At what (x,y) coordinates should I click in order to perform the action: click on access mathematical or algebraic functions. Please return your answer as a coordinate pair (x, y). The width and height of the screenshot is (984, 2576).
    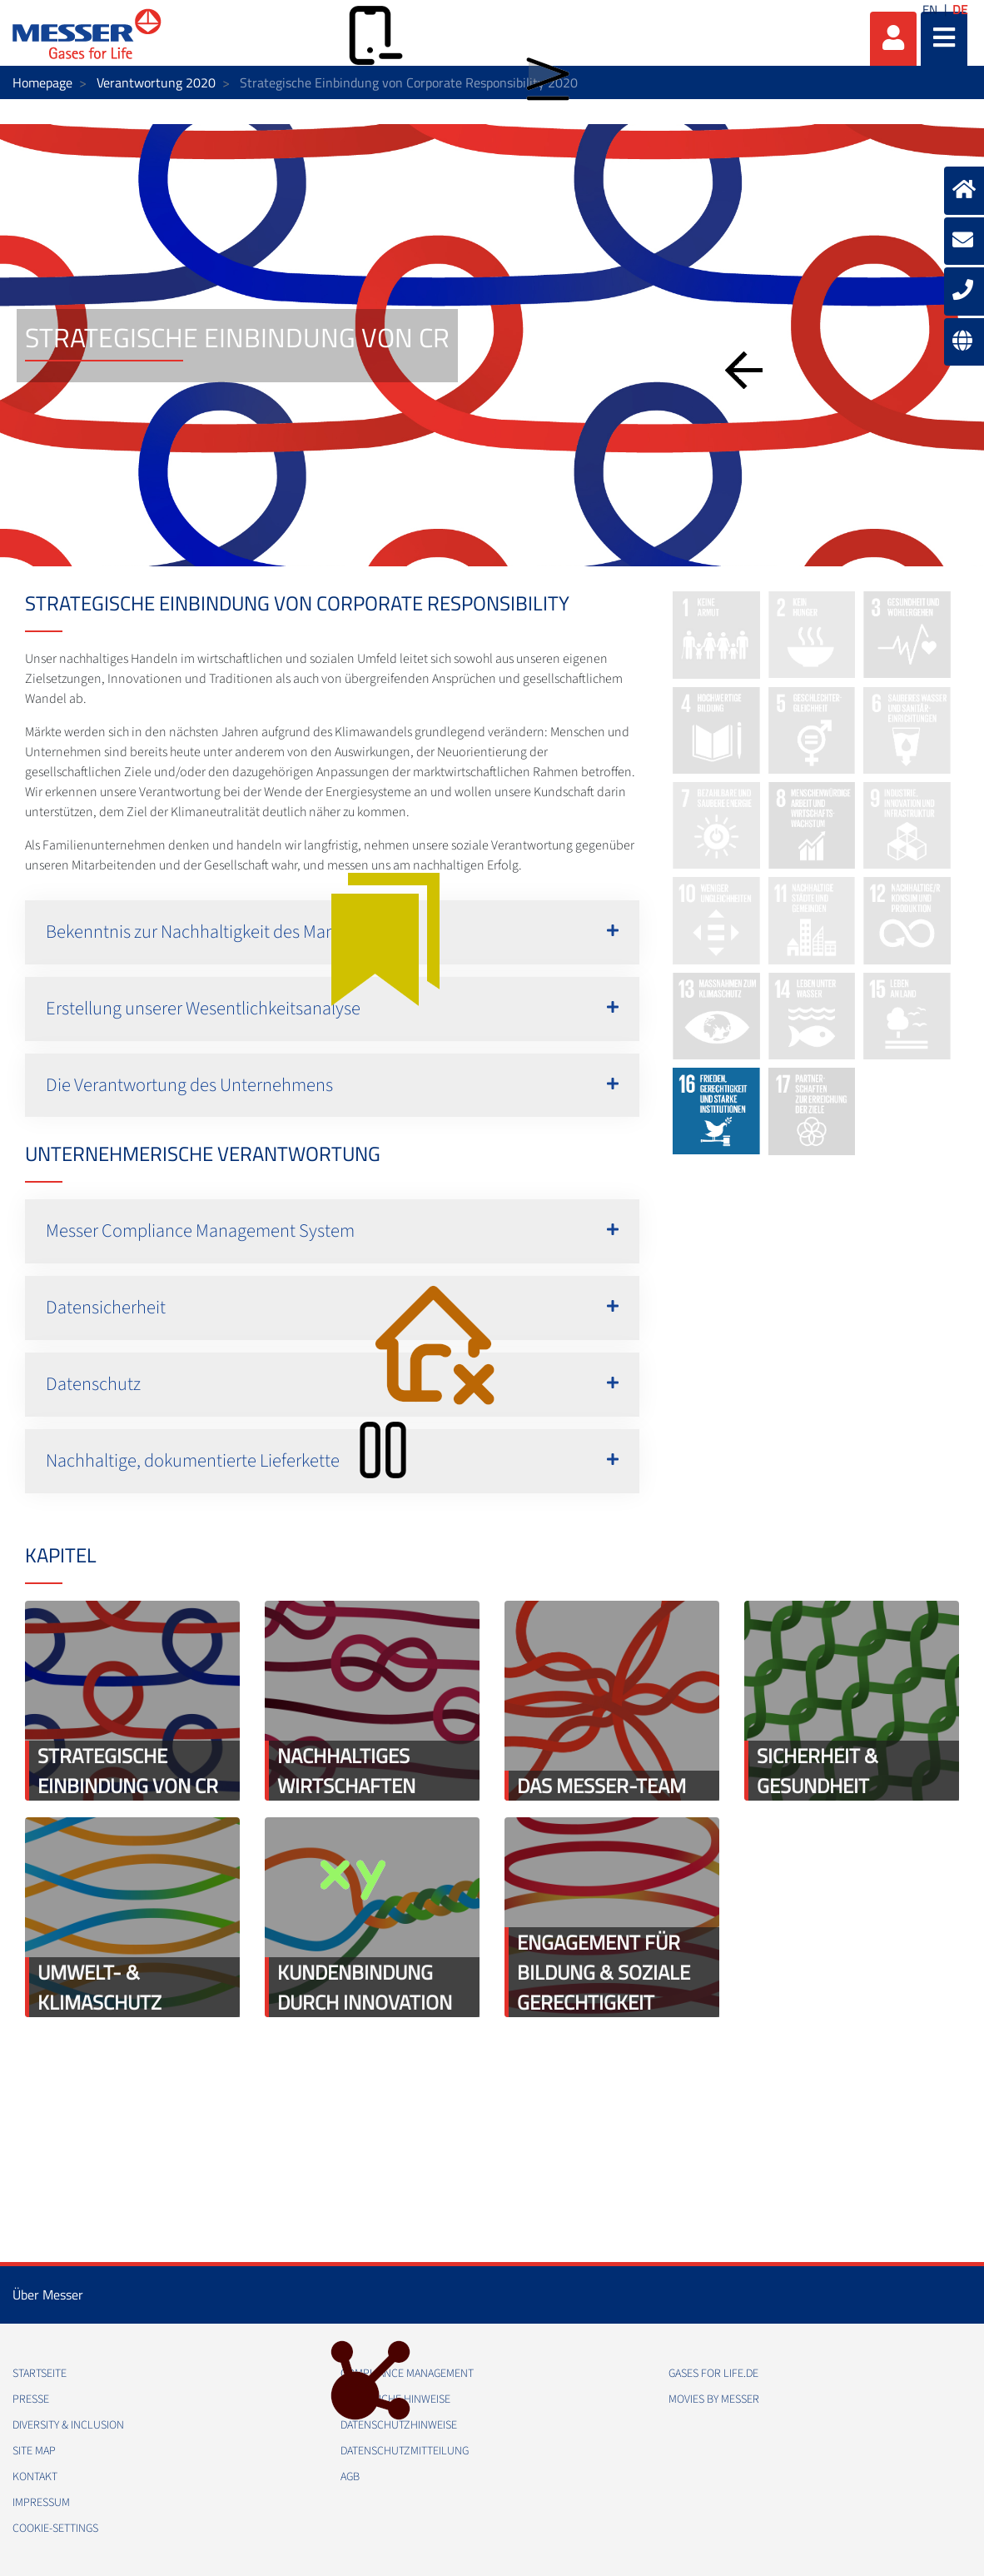
    Looking at the image, I should click on (353, 1875).